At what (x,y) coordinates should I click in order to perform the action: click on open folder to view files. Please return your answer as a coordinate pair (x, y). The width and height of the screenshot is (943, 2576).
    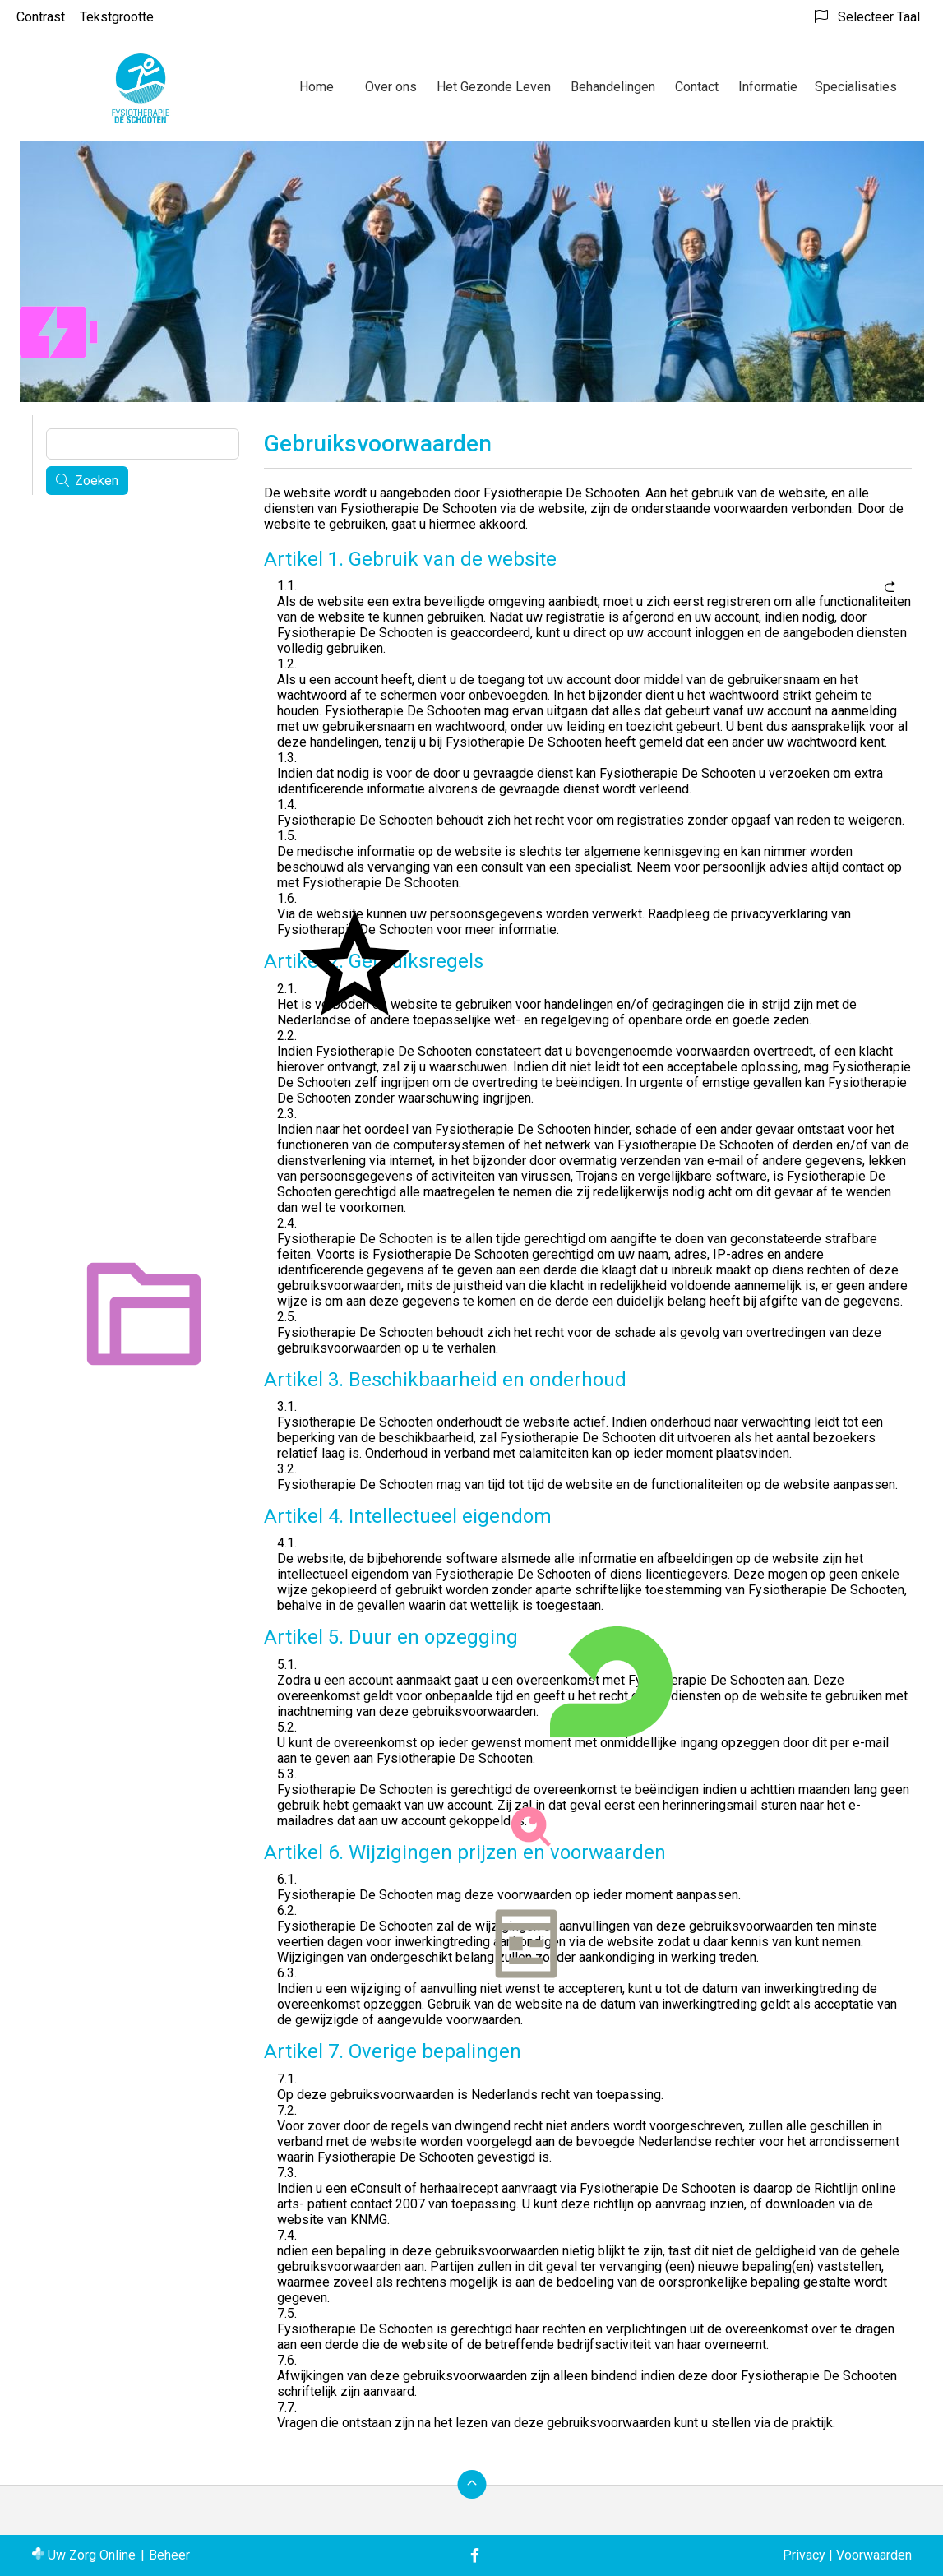
    Looking at the image, I should click on (144, 1314).